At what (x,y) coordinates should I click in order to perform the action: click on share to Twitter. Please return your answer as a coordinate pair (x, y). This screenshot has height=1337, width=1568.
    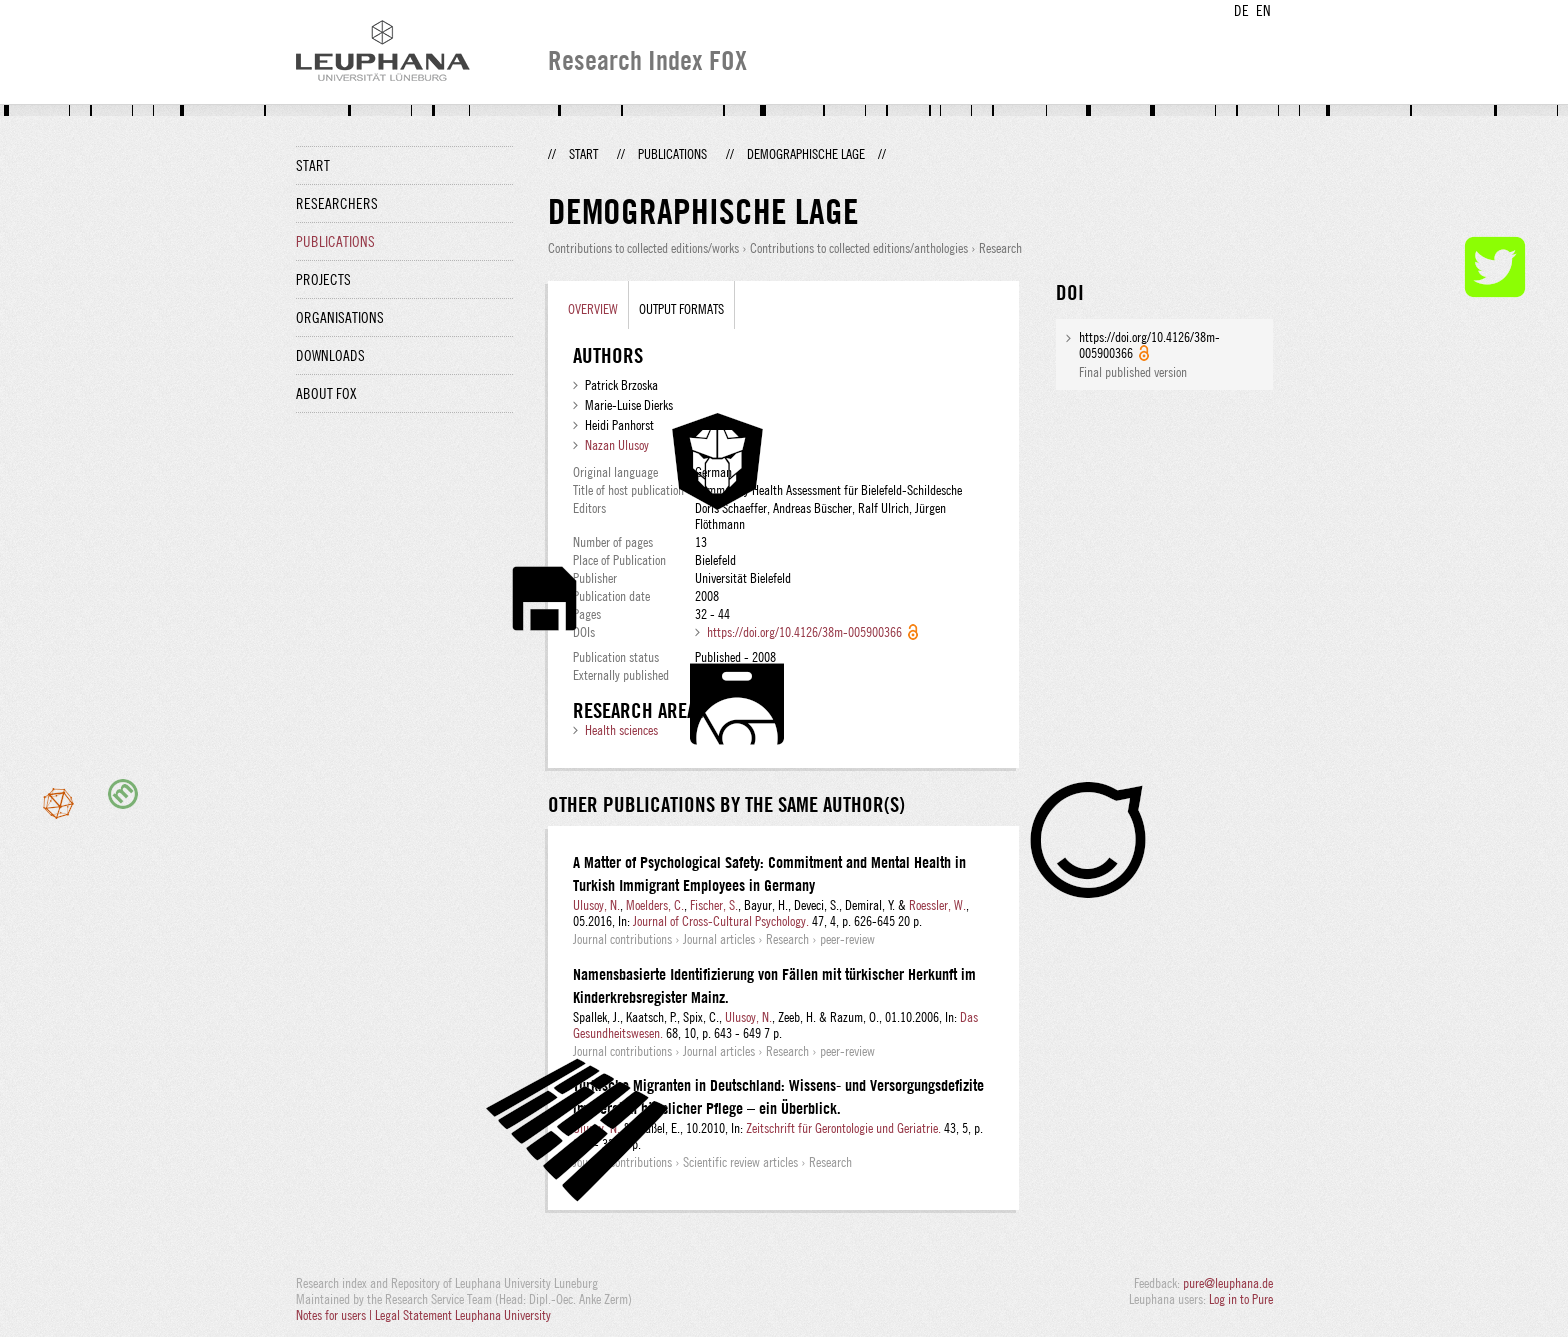
    Looking at the image, I should click on (1495, 267).